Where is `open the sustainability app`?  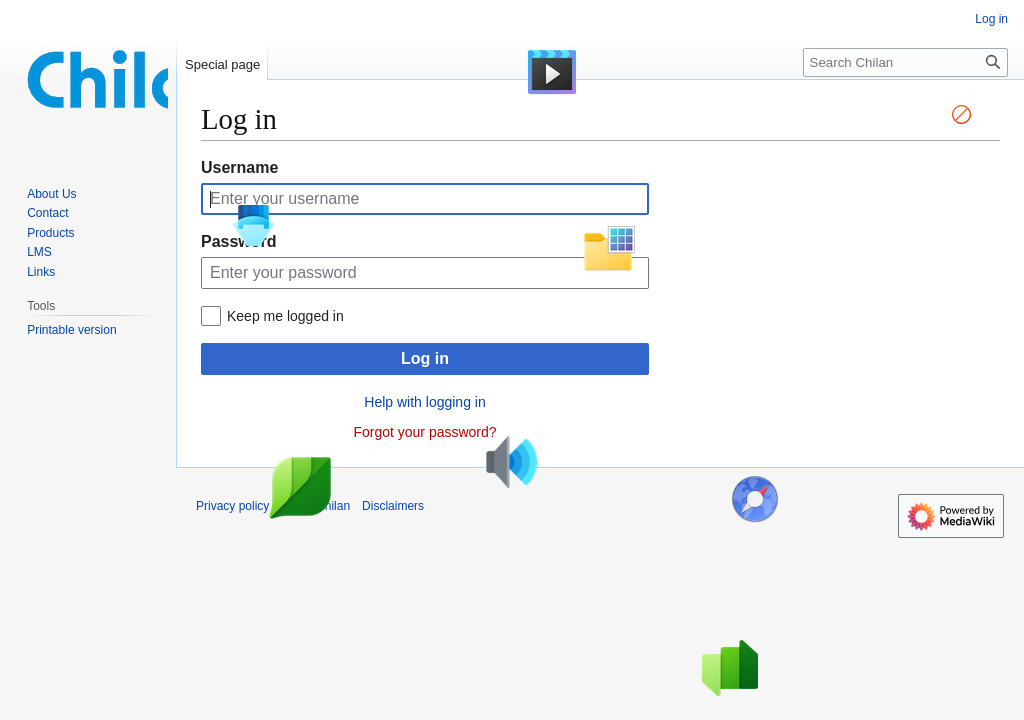
open the sustainability app is located at coordinates (301, 486).